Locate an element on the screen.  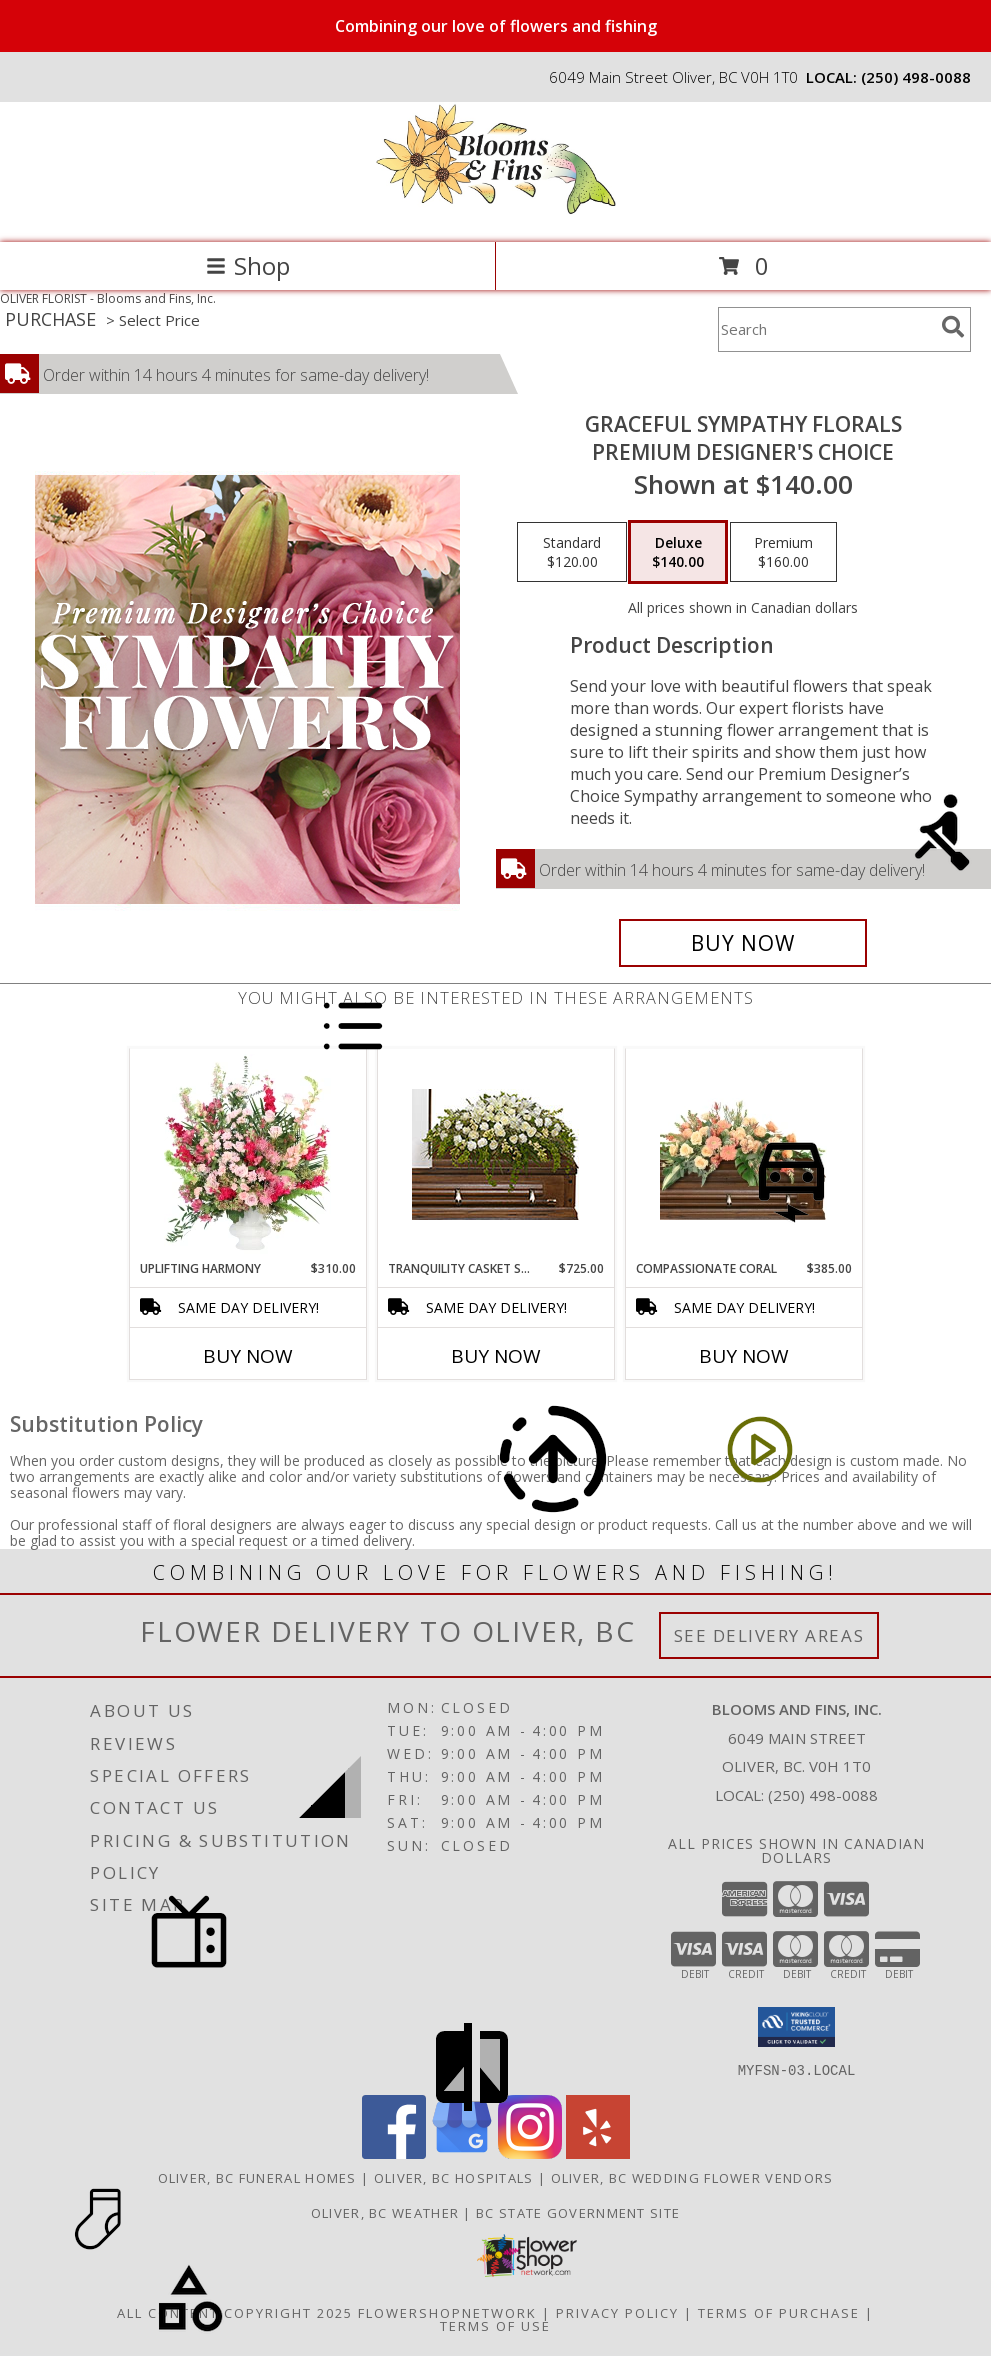
browse or filter by category is located at coordinates (189, 2298).